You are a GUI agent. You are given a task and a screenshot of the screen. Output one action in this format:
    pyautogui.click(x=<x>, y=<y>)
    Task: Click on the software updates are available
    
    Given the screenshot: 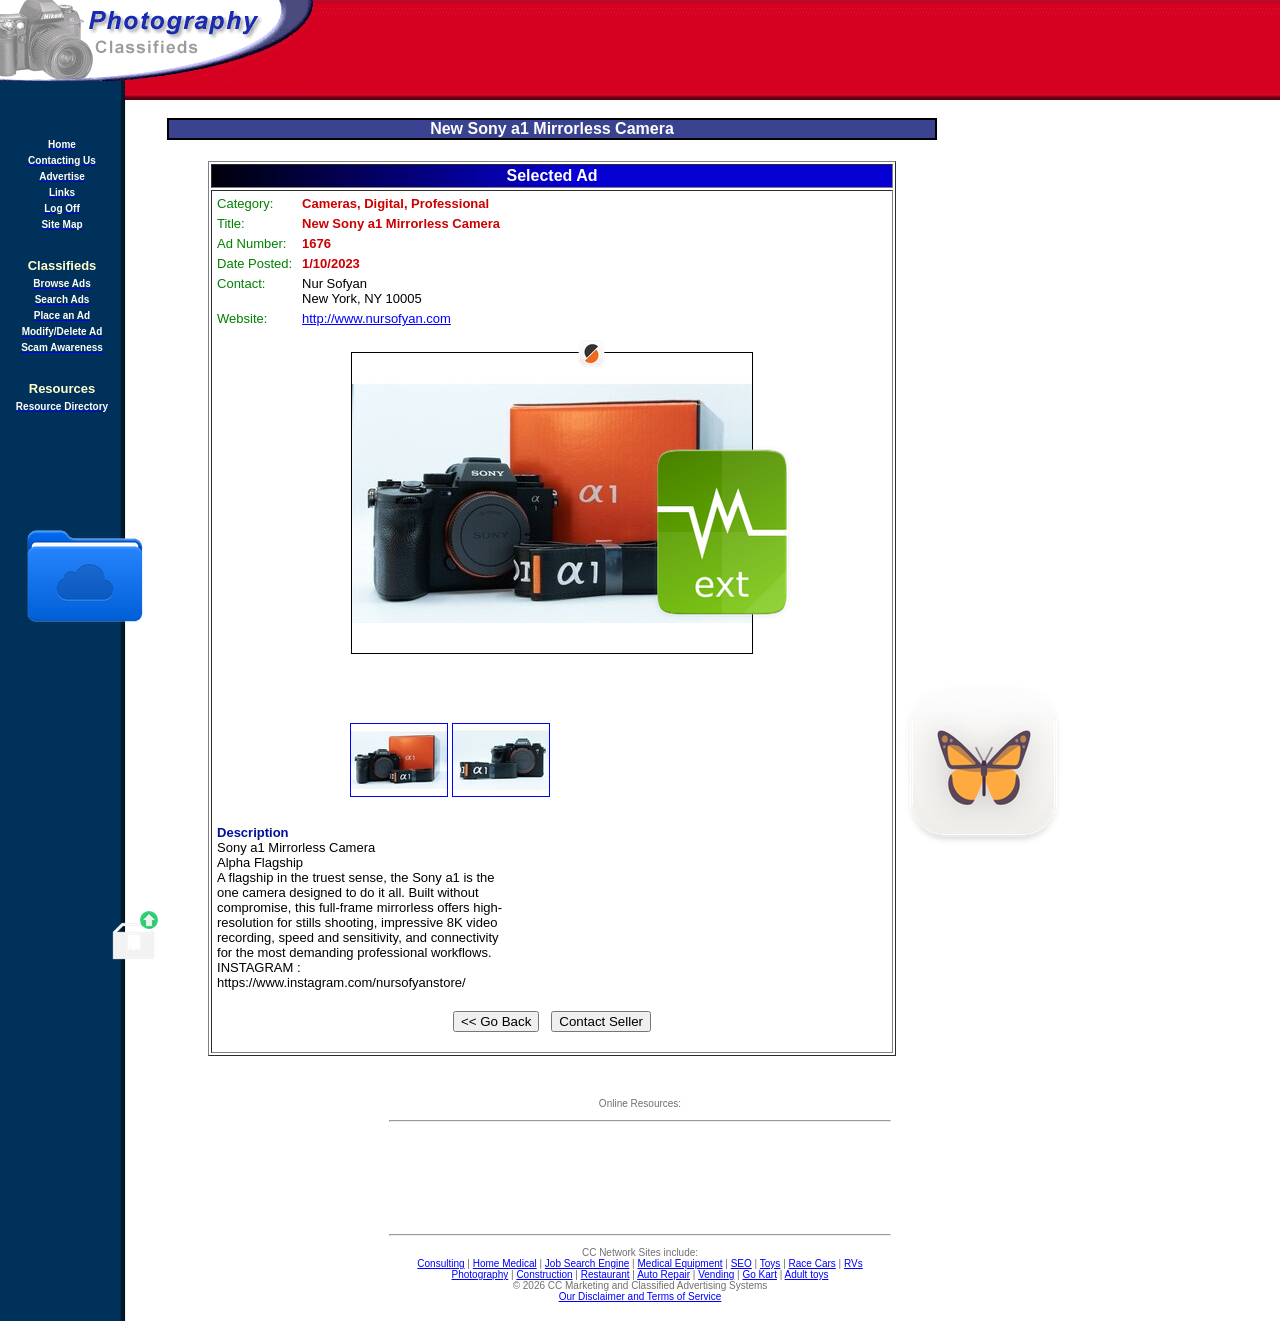 What is the action you would take?
    pyautogui.click(x=134, y=935)
    